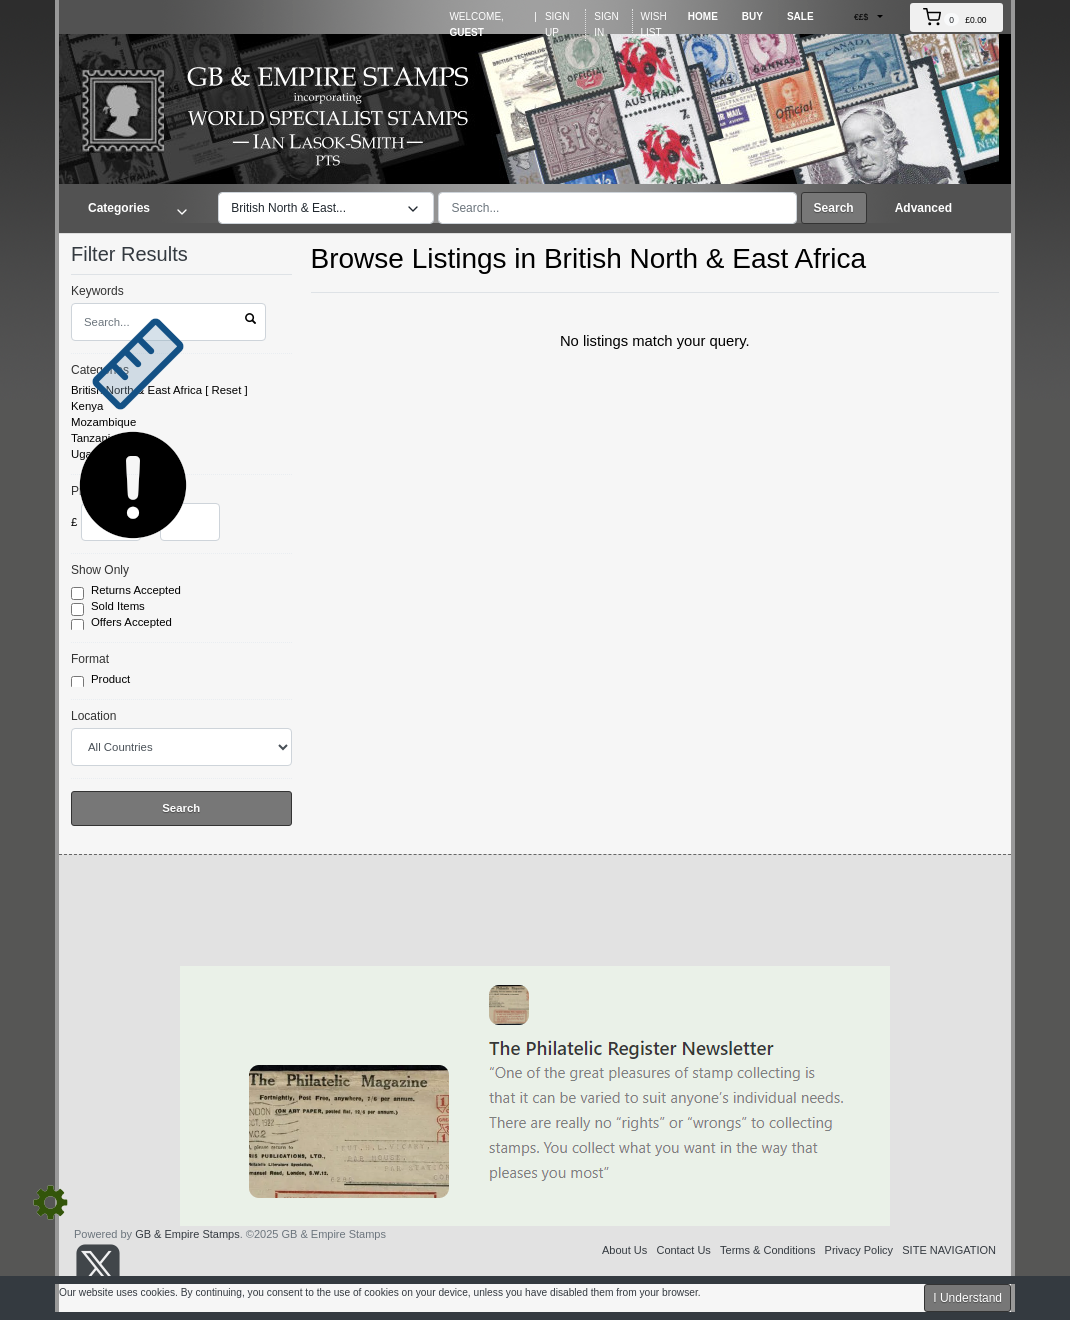  Describe the element at coordinates (138, 364) in the screenshot. I see `access measurement tools` at that location.